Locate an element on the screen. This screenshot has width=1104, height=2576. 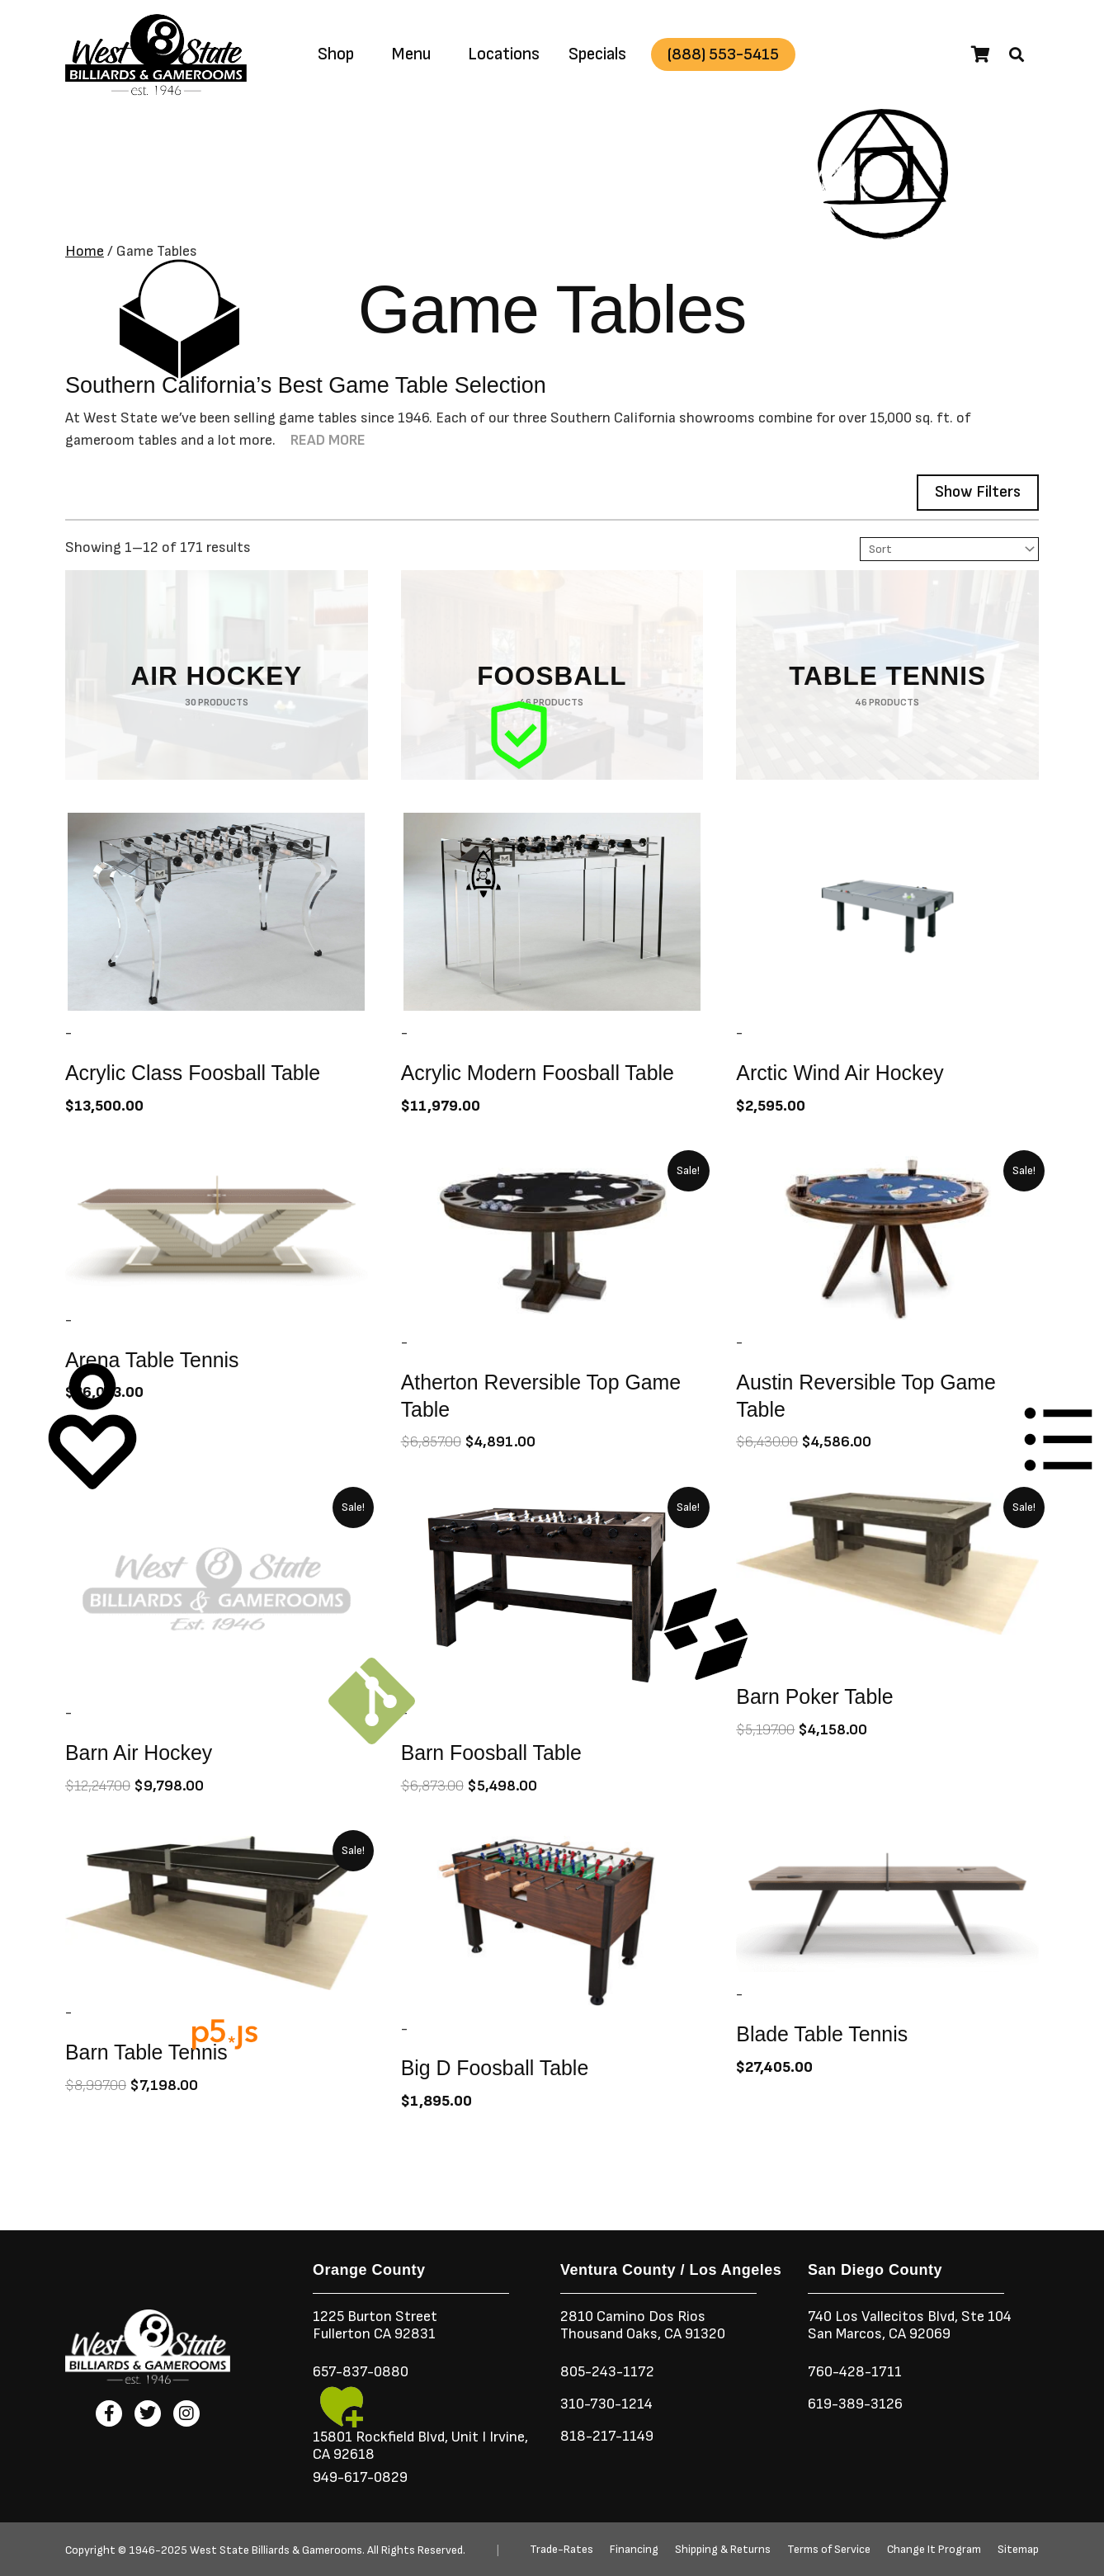
p5.js creative coding library logo is located at coordinates (224, 2034).